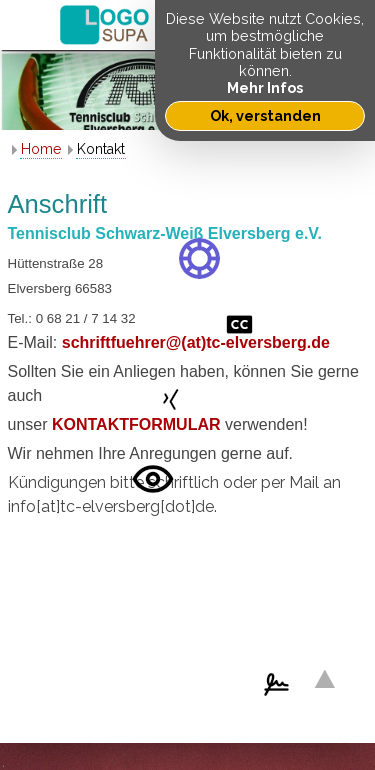 This screenshot has height=770, width=375. What do you see at coordinates (276, 684) in the screenshot?
I see `add your signature to a document` at bounding box center [276, 684].